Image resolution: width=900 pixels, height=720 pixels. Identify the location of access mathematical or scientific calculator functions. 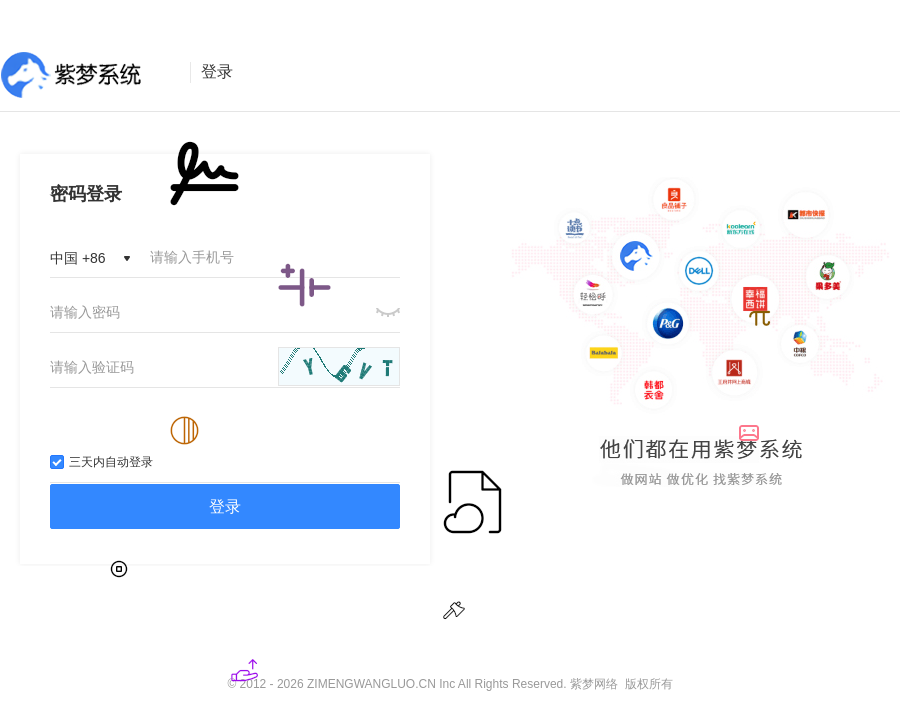
(760, 318).